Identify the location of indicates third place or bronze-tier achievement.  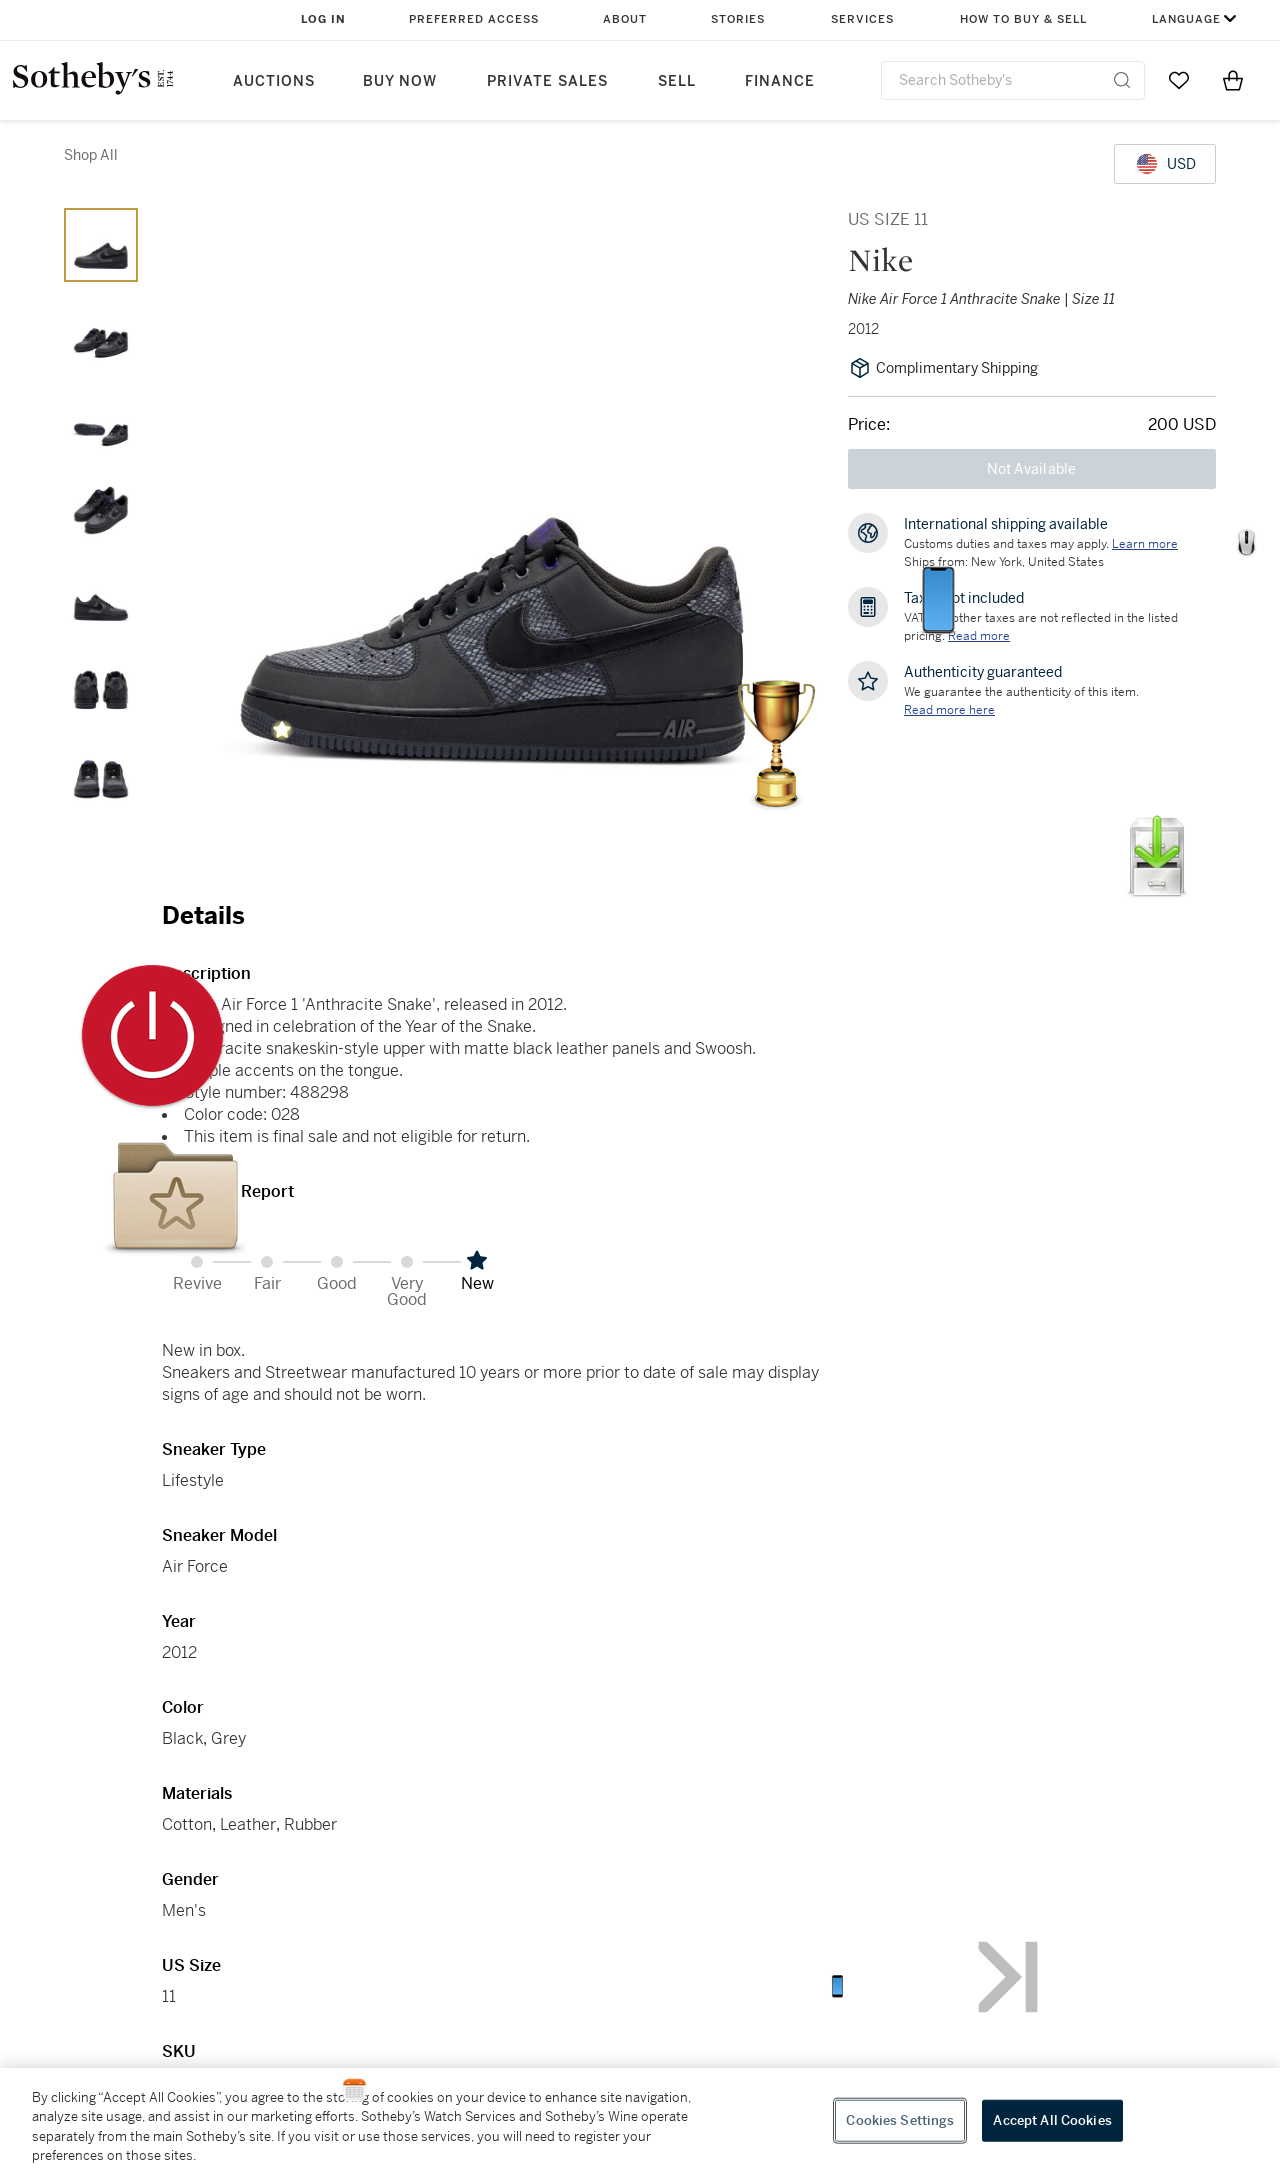
(780, 743).